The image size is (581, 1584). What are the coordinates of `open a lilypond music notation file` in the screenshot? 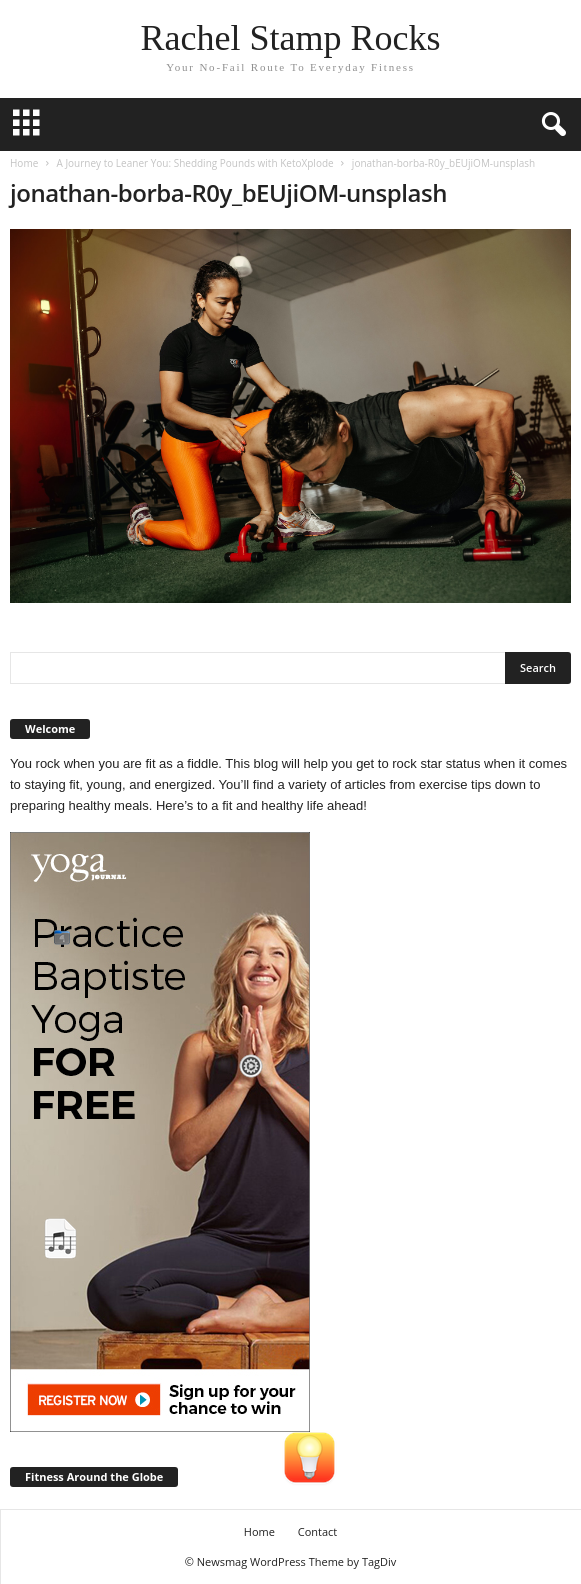 It's located at (60, 1238).